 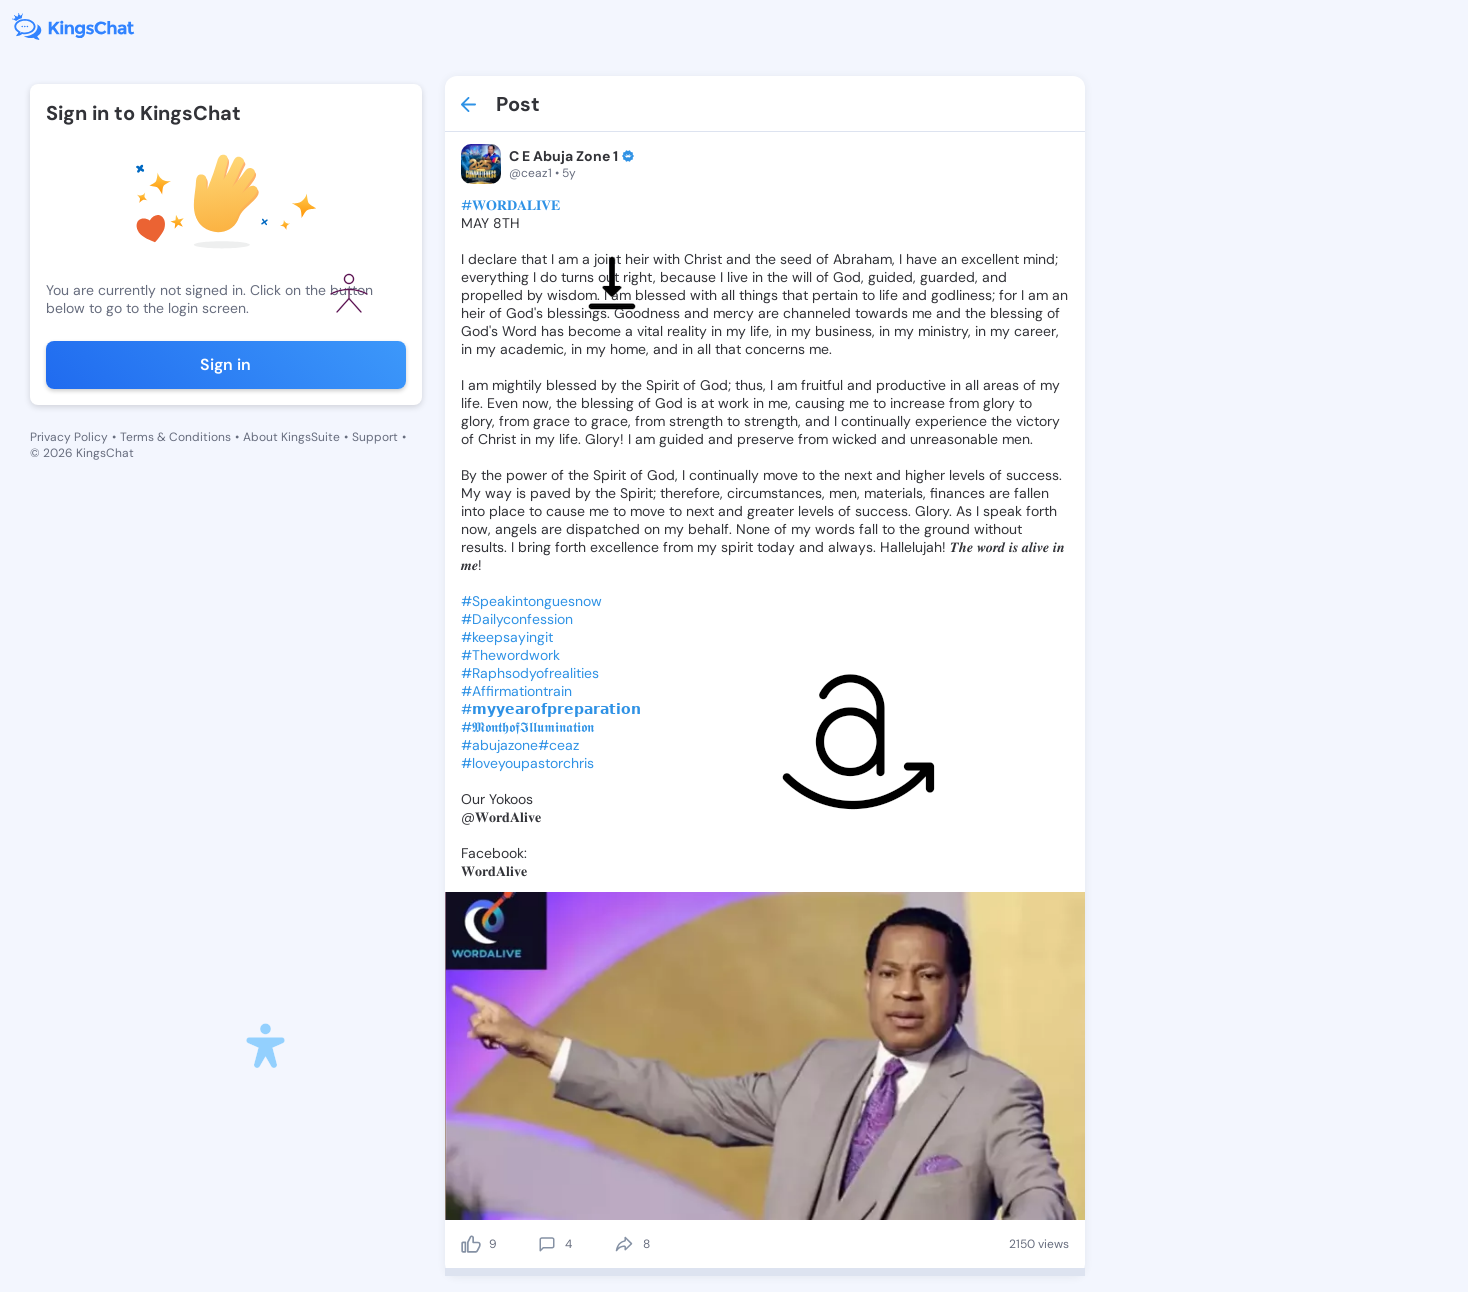 What do you see at coordinates (612, 283) in the screenshot?
I see `align content to the bottom edge` at bounding box center [612, 283].